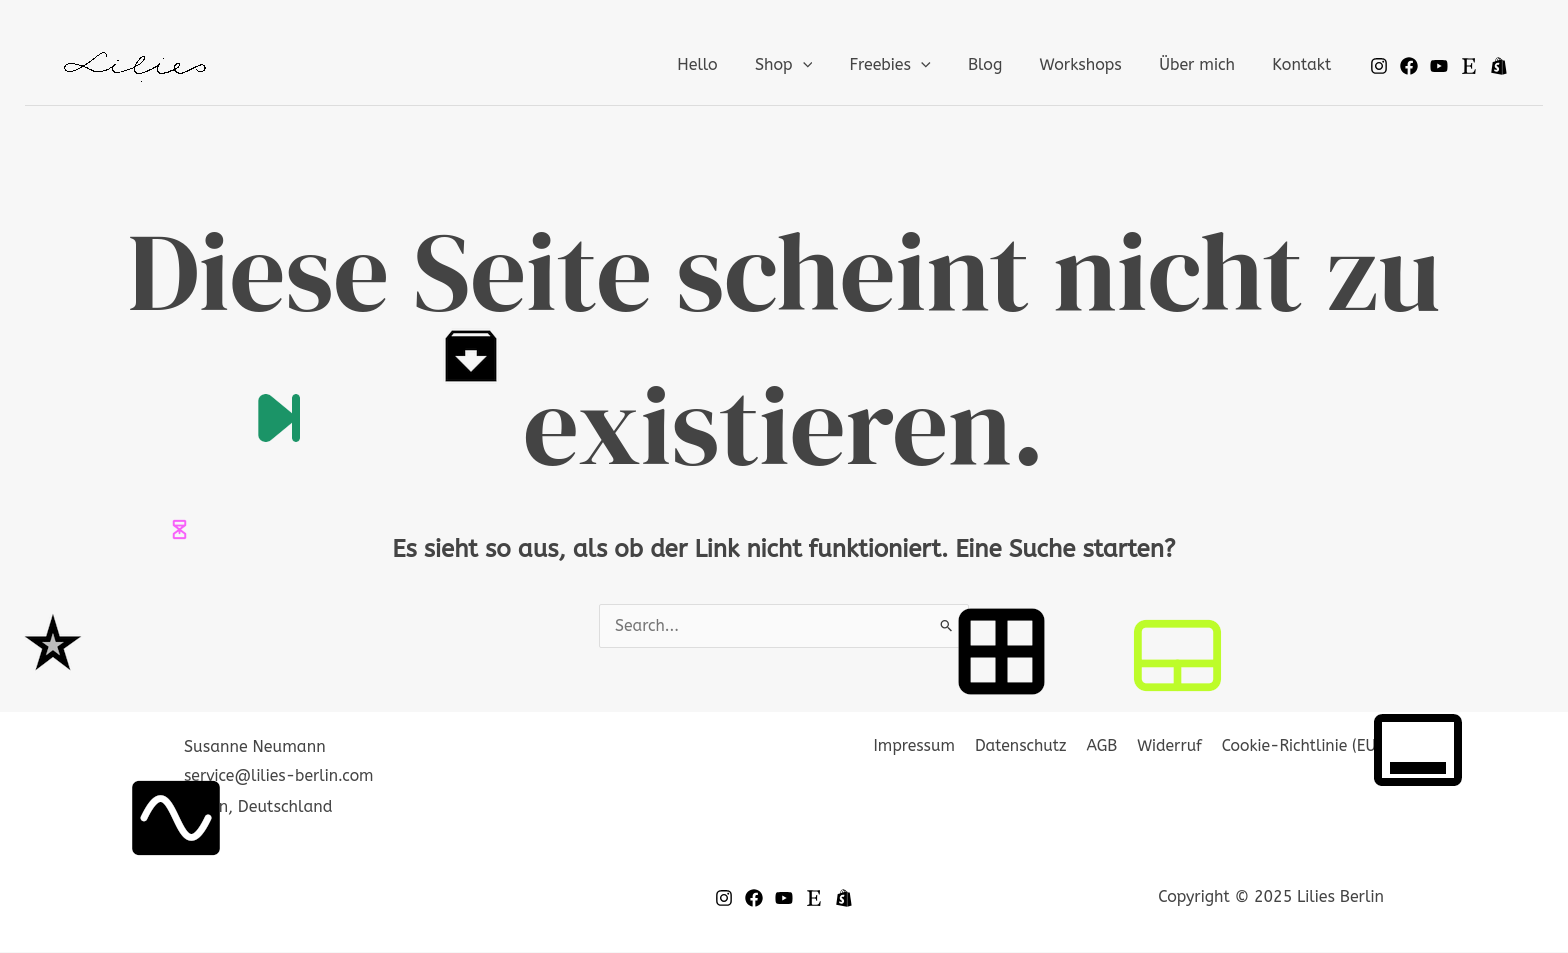 The width and height of the screenshot is (1568, 953). What do you see at coordinates (1001, 651) in the screenshot?
I see `switch to grid view` at bounding box center [1001, 651].